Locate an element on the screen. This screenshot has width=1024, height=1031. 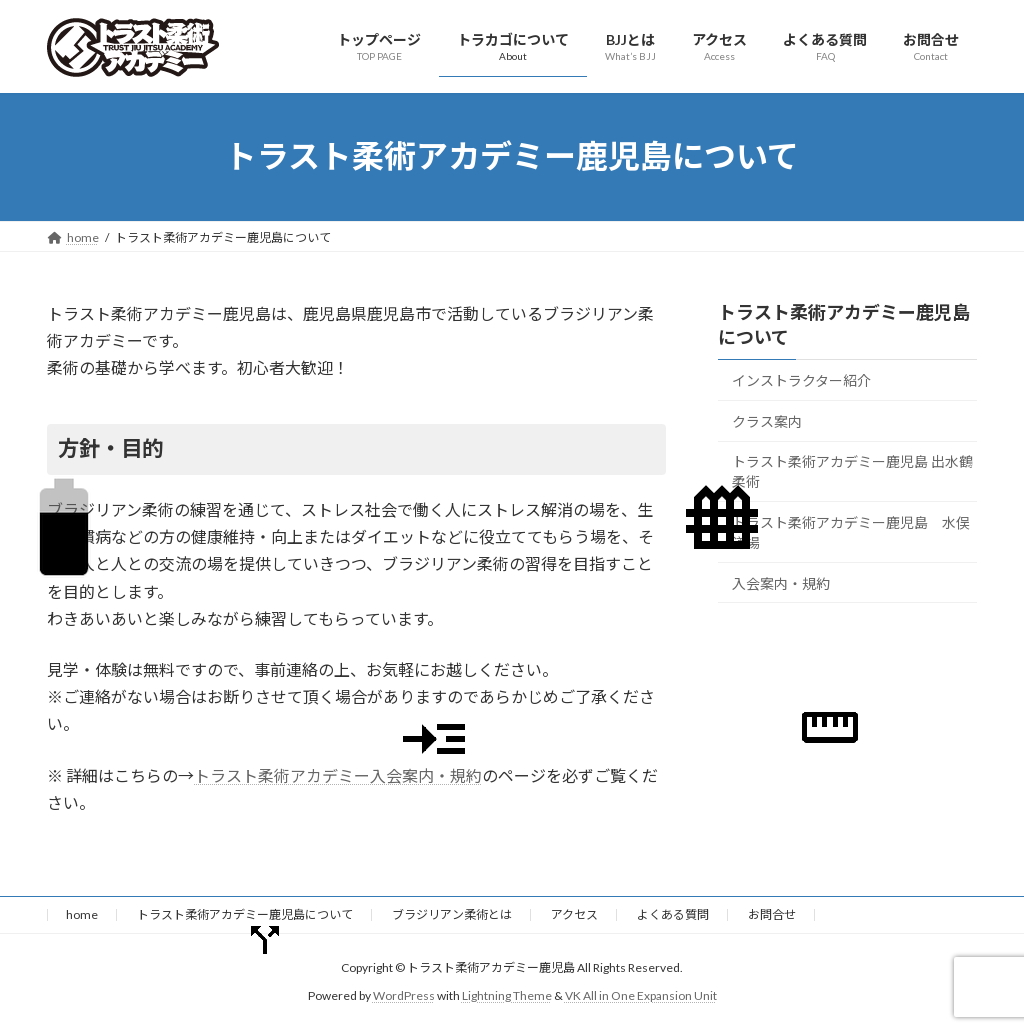
expand to read more content is located at coordinates (434, 739).